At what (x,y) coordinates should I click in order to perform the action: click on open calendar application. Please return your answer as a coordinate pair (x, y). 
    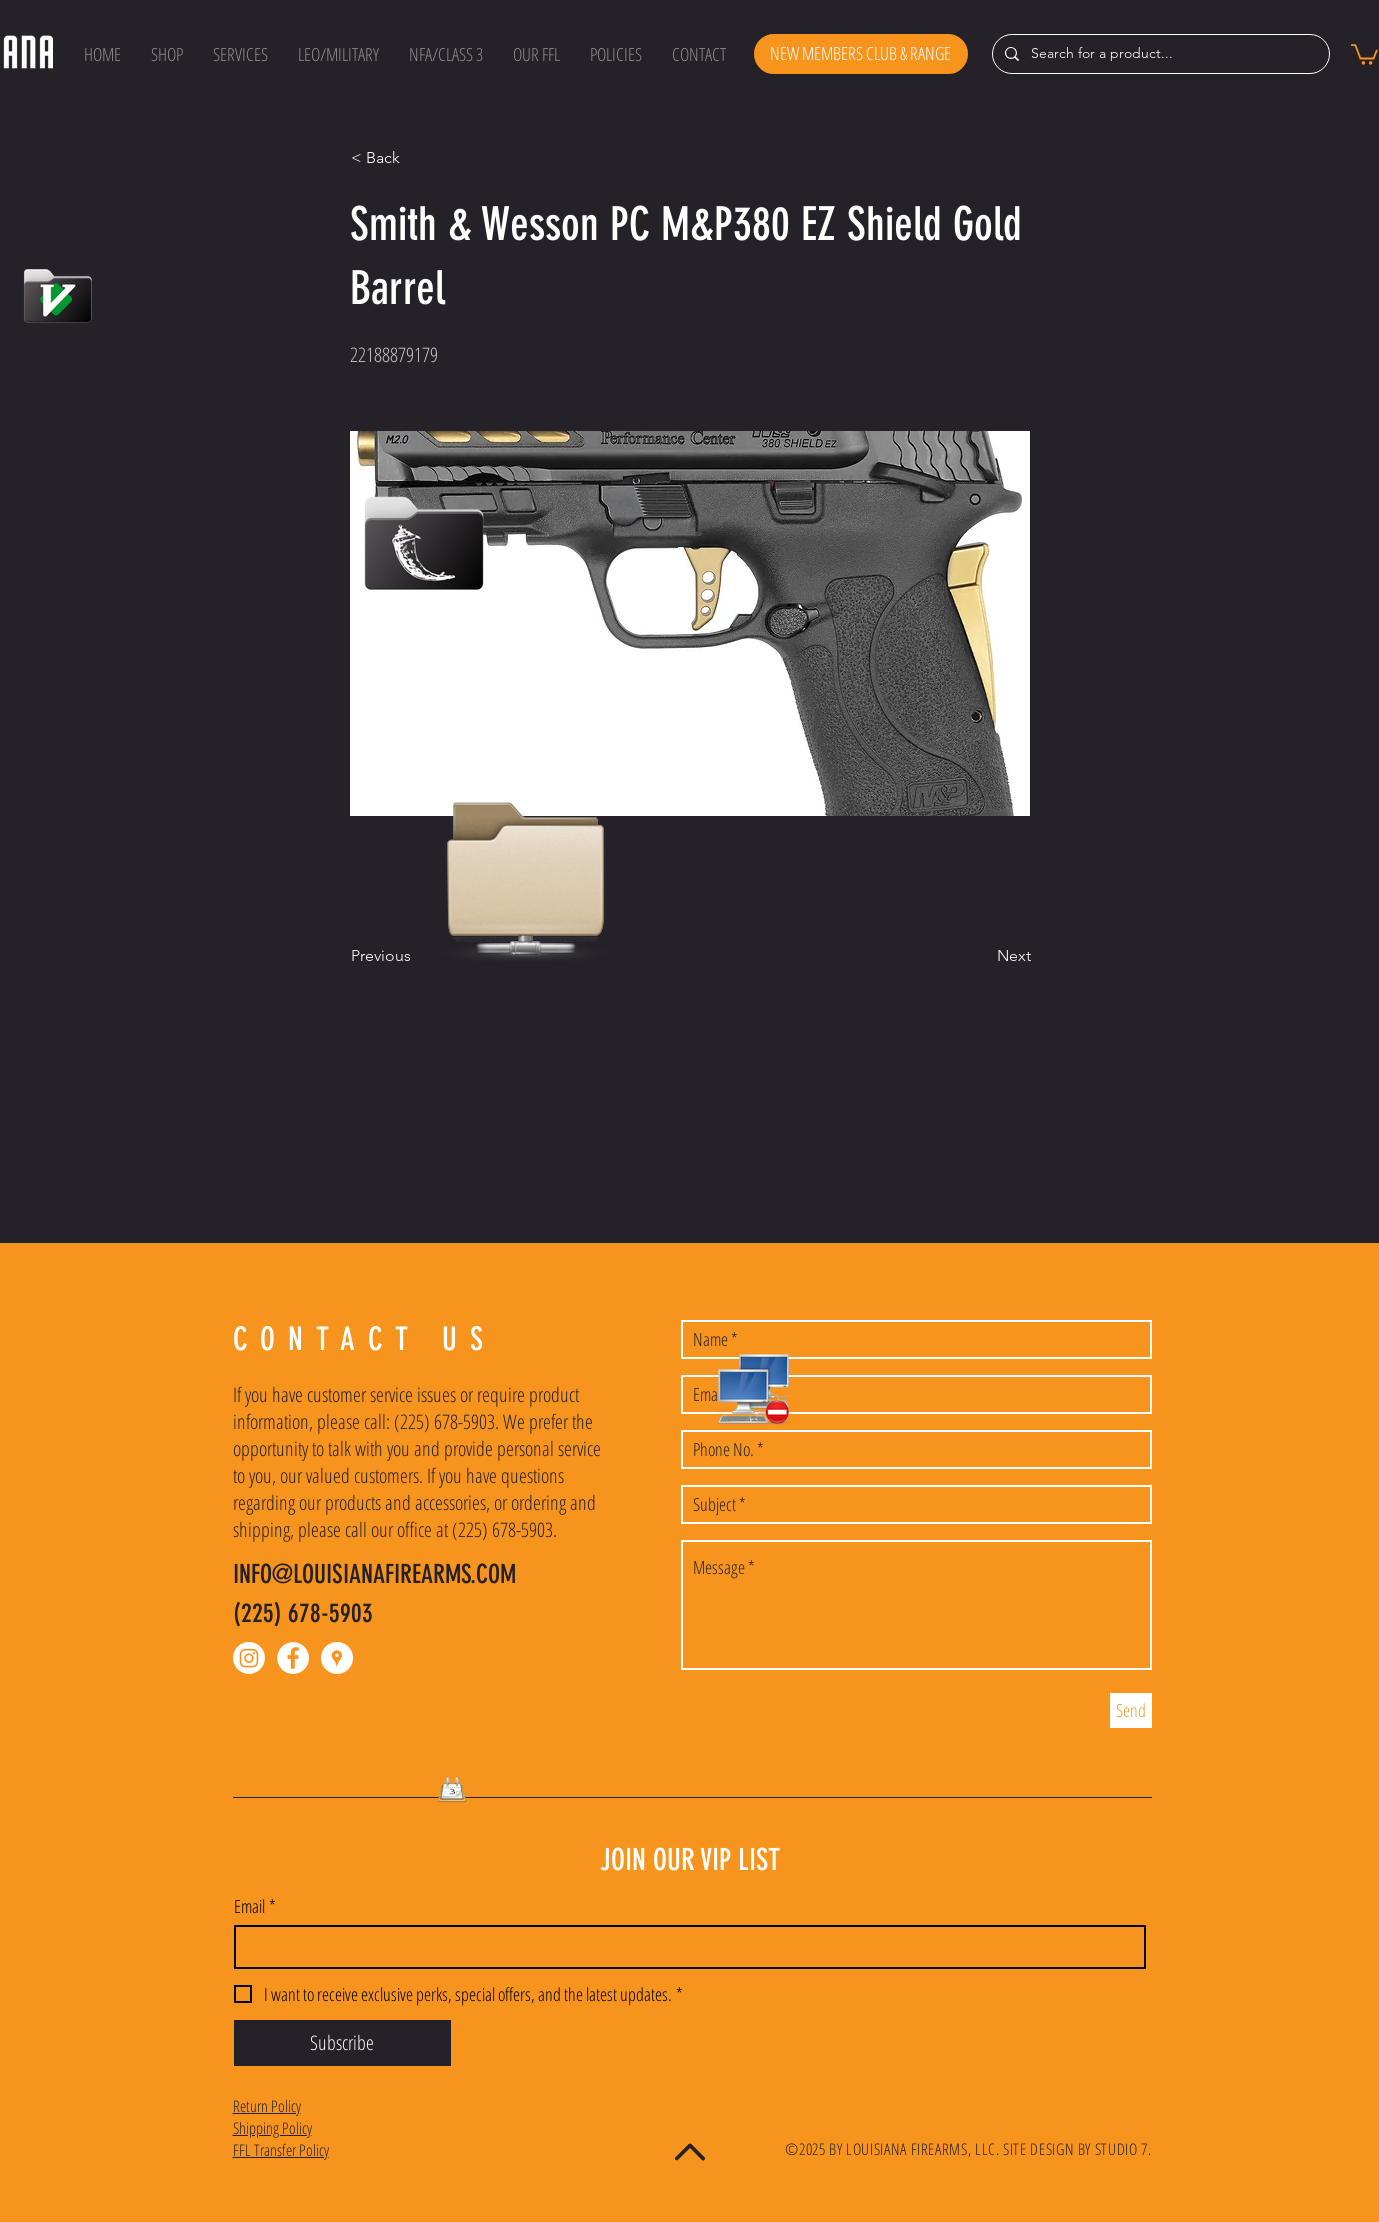
    Looking at the image, I should click on (452, 1791).